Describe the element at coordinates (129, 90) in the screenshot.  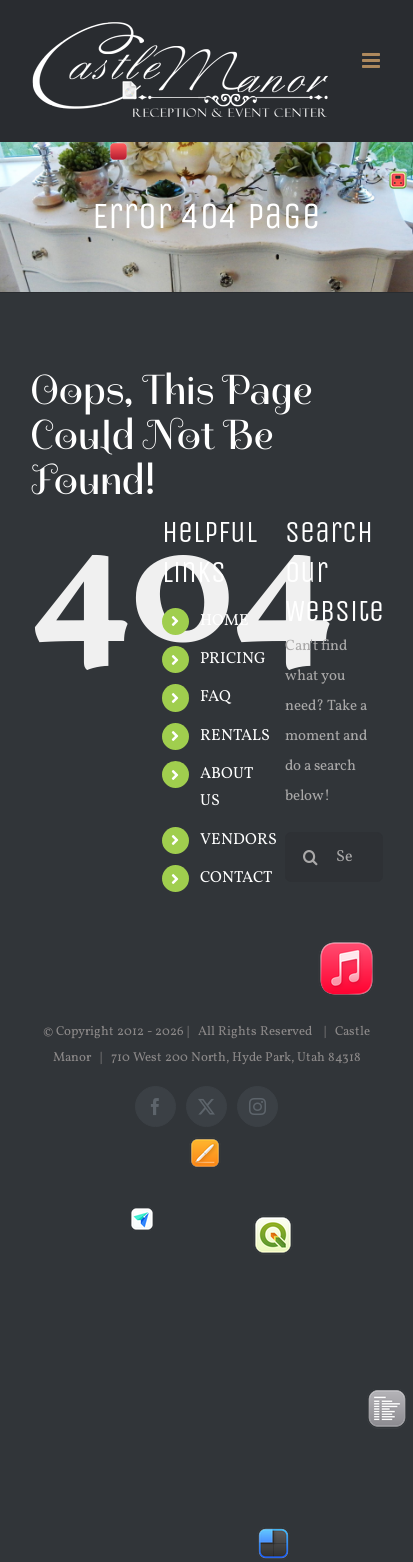
I see `an ISO disc image file` at that location.